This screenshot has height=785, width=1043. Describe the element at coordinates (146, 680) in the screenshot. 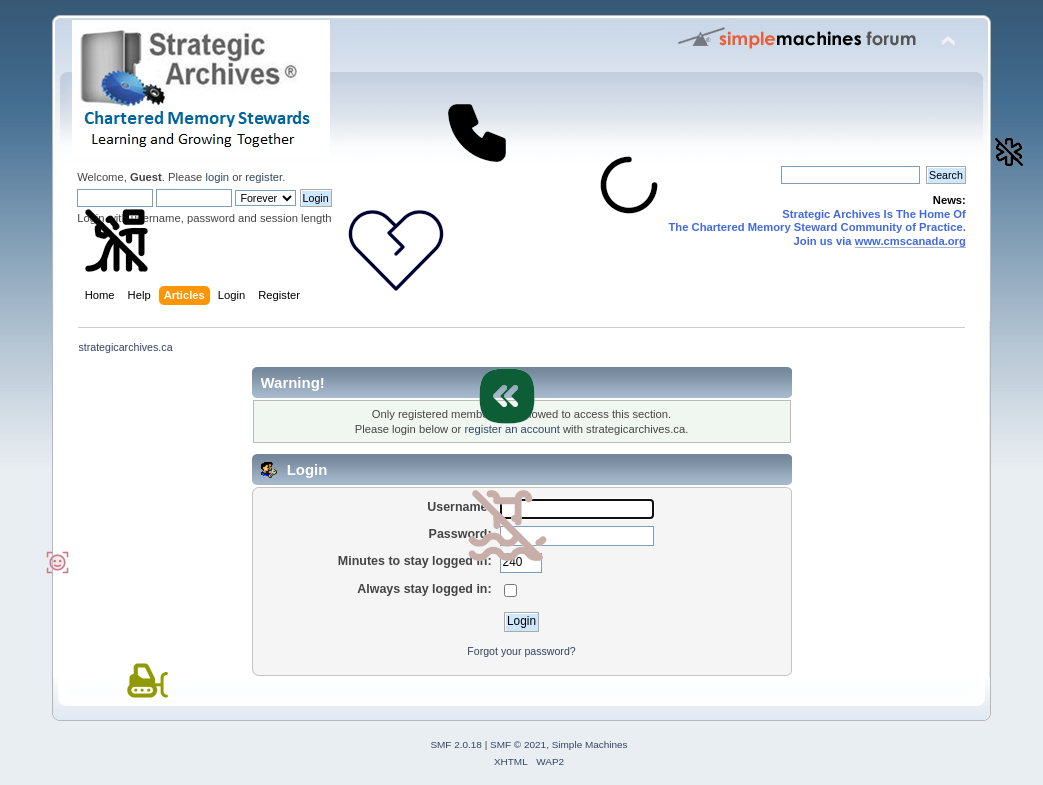

I see `indicates snow removal services active` at that location.